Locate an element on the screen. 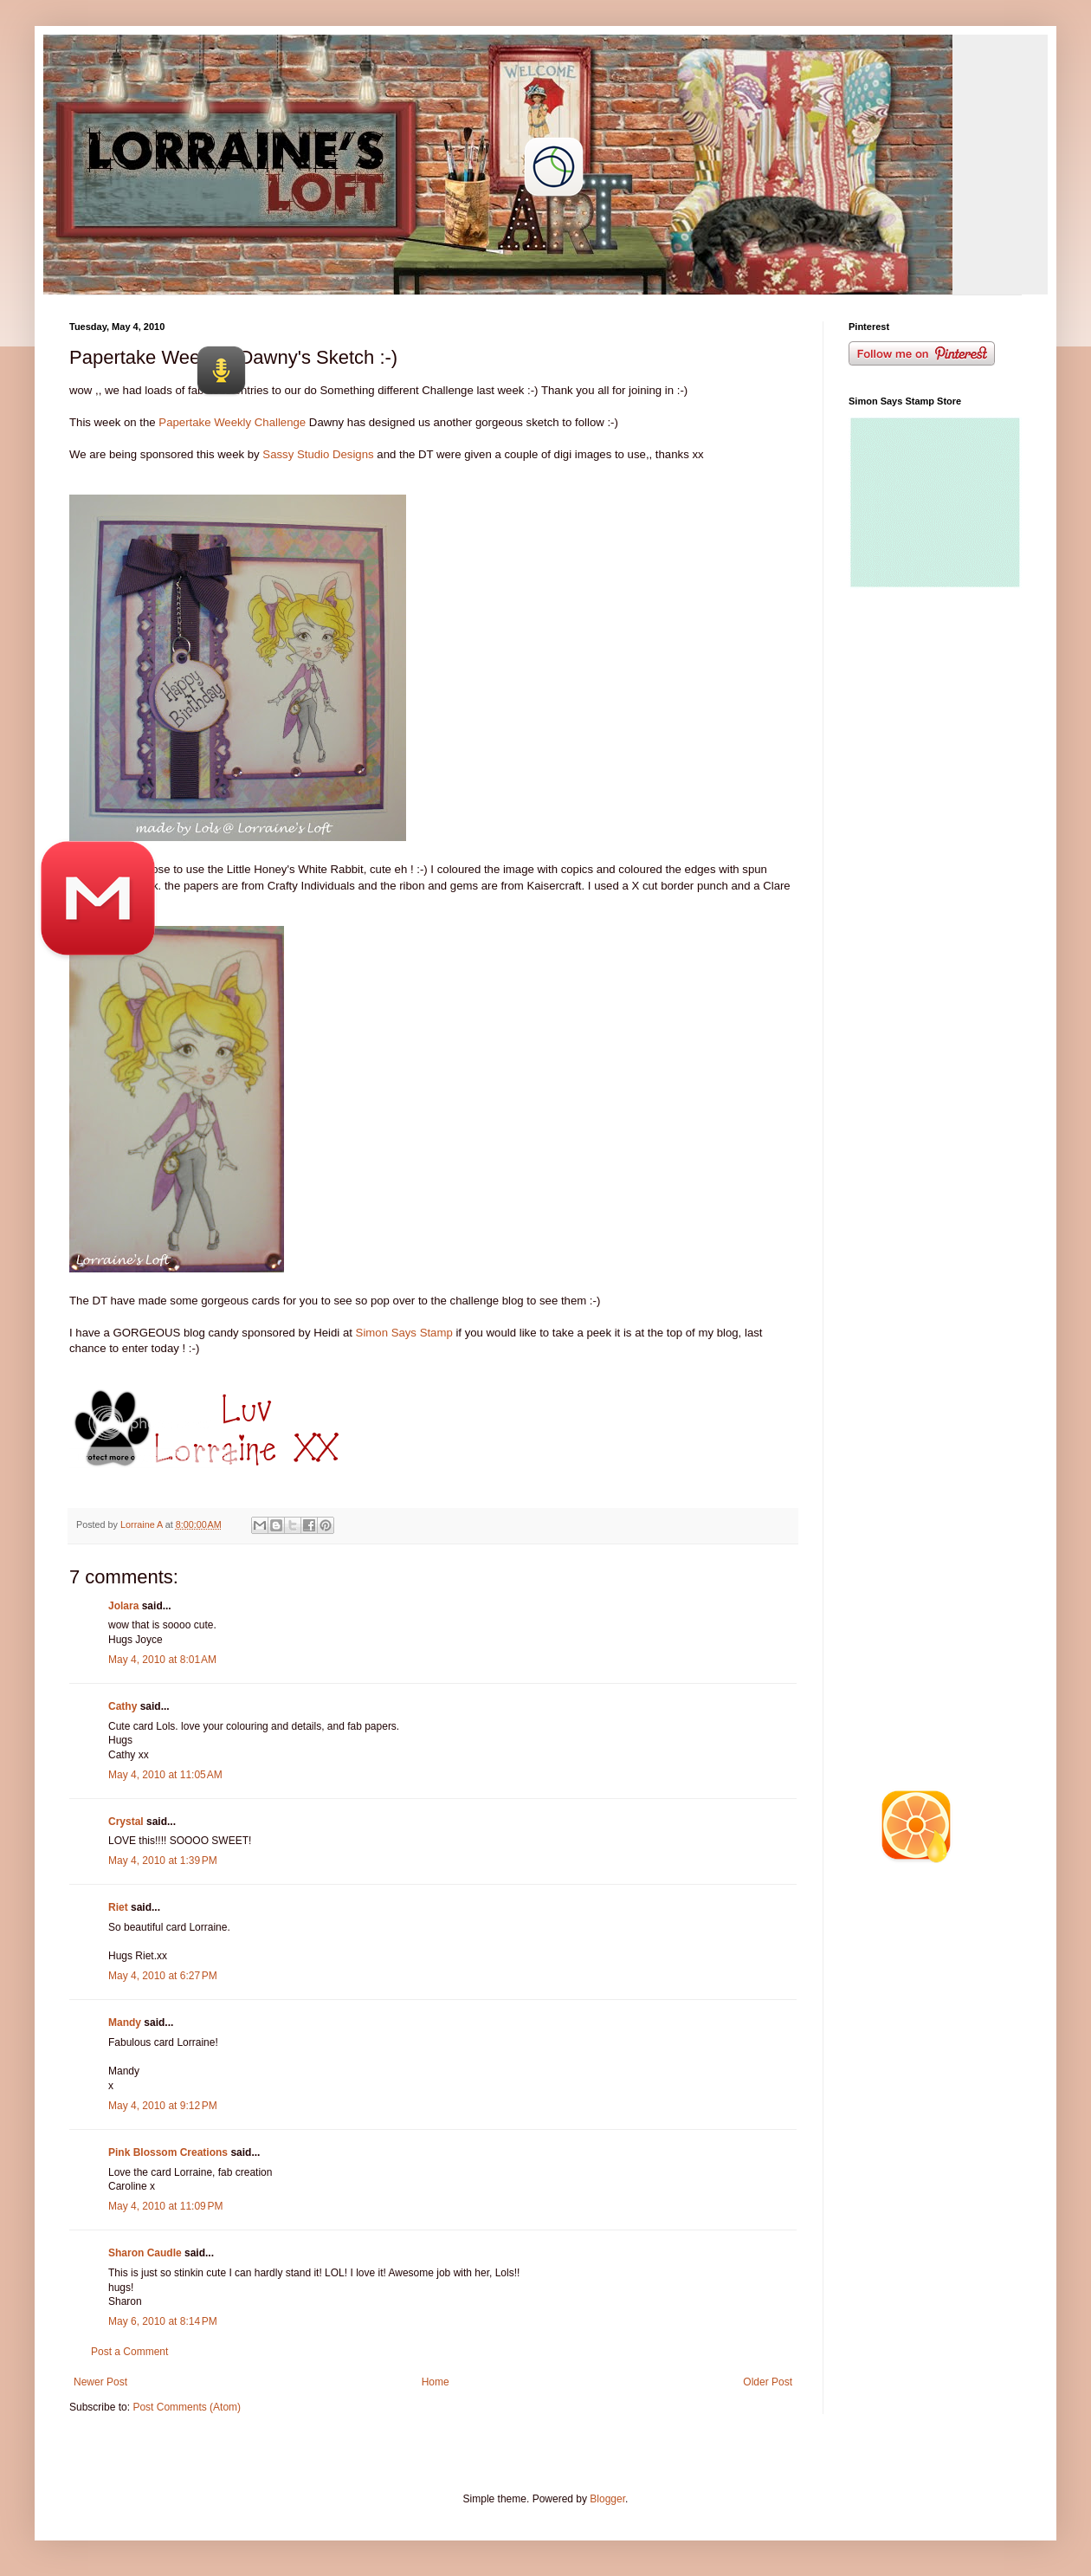 The image size is (1091, 2576). open the MEGA cloud storage app is located at coordinates (98, 898).